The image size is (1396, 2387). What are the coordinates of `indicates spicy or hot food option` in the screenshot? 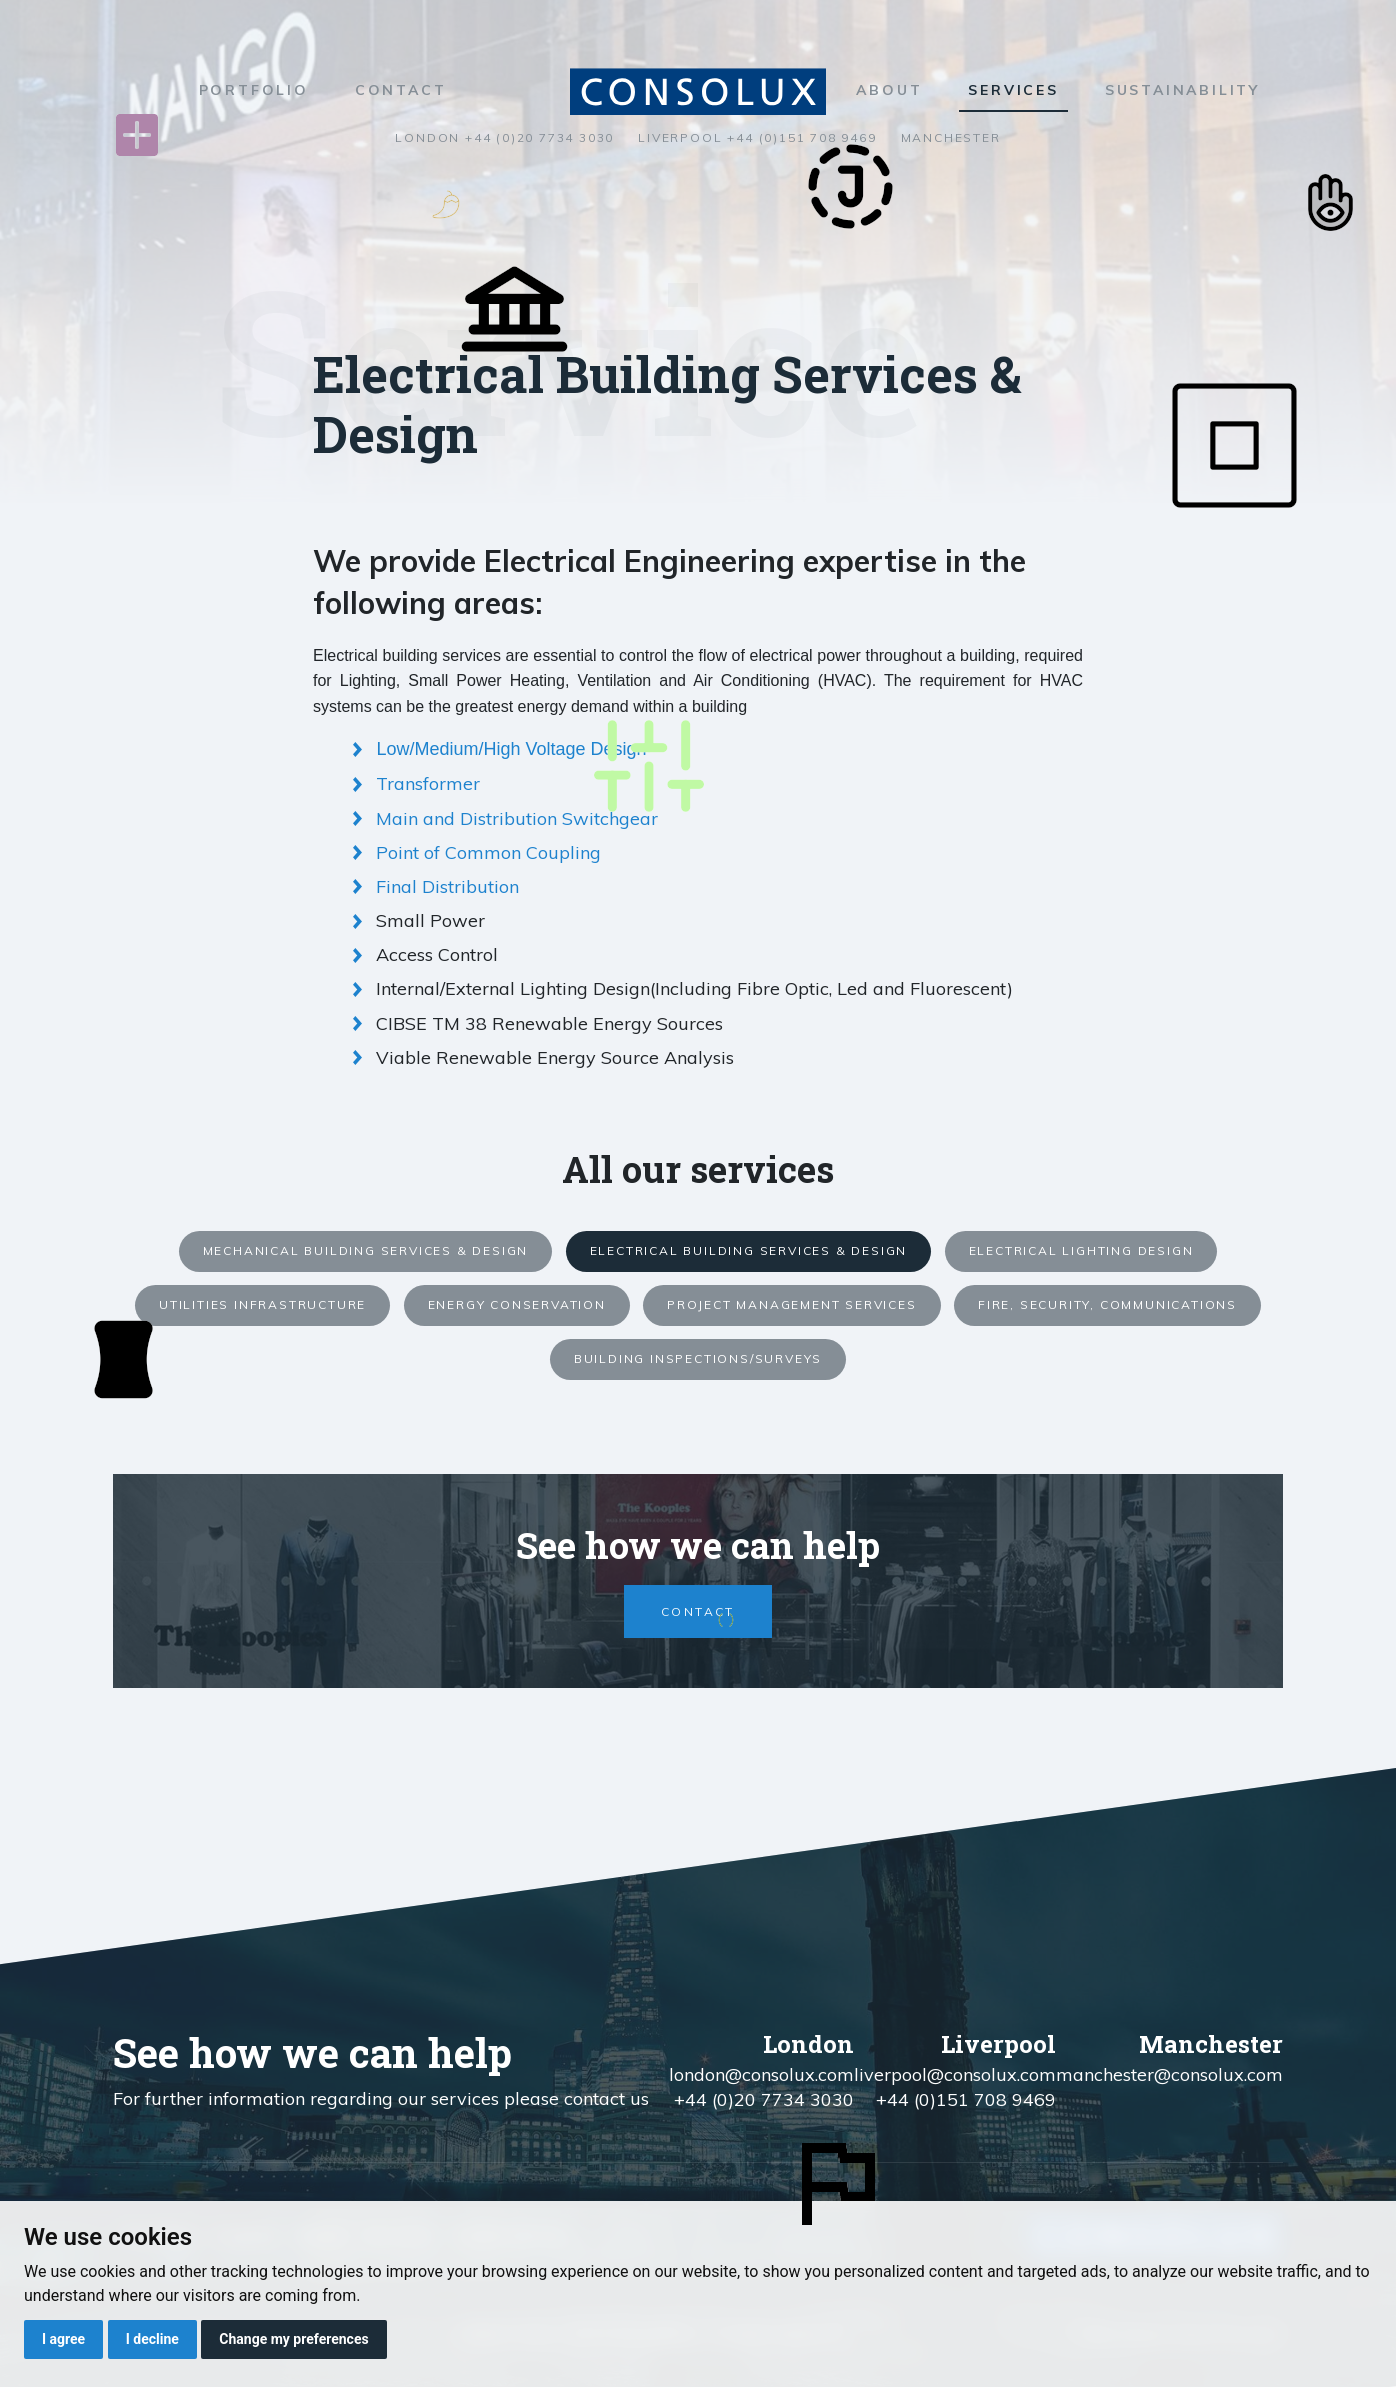 It's located at (447, 205).